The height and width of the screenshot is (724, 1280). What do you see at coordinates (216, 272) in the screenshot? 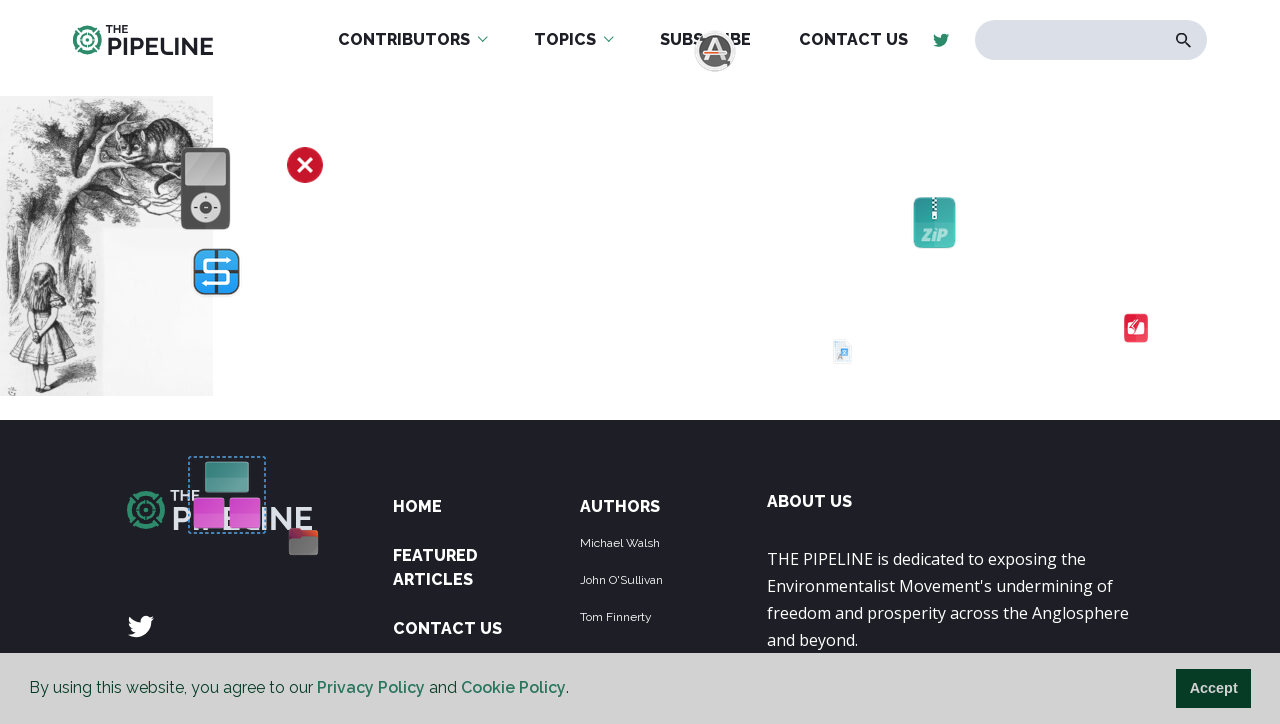
I see `configure windows file sharing settings` at bounding box center [216, 272].